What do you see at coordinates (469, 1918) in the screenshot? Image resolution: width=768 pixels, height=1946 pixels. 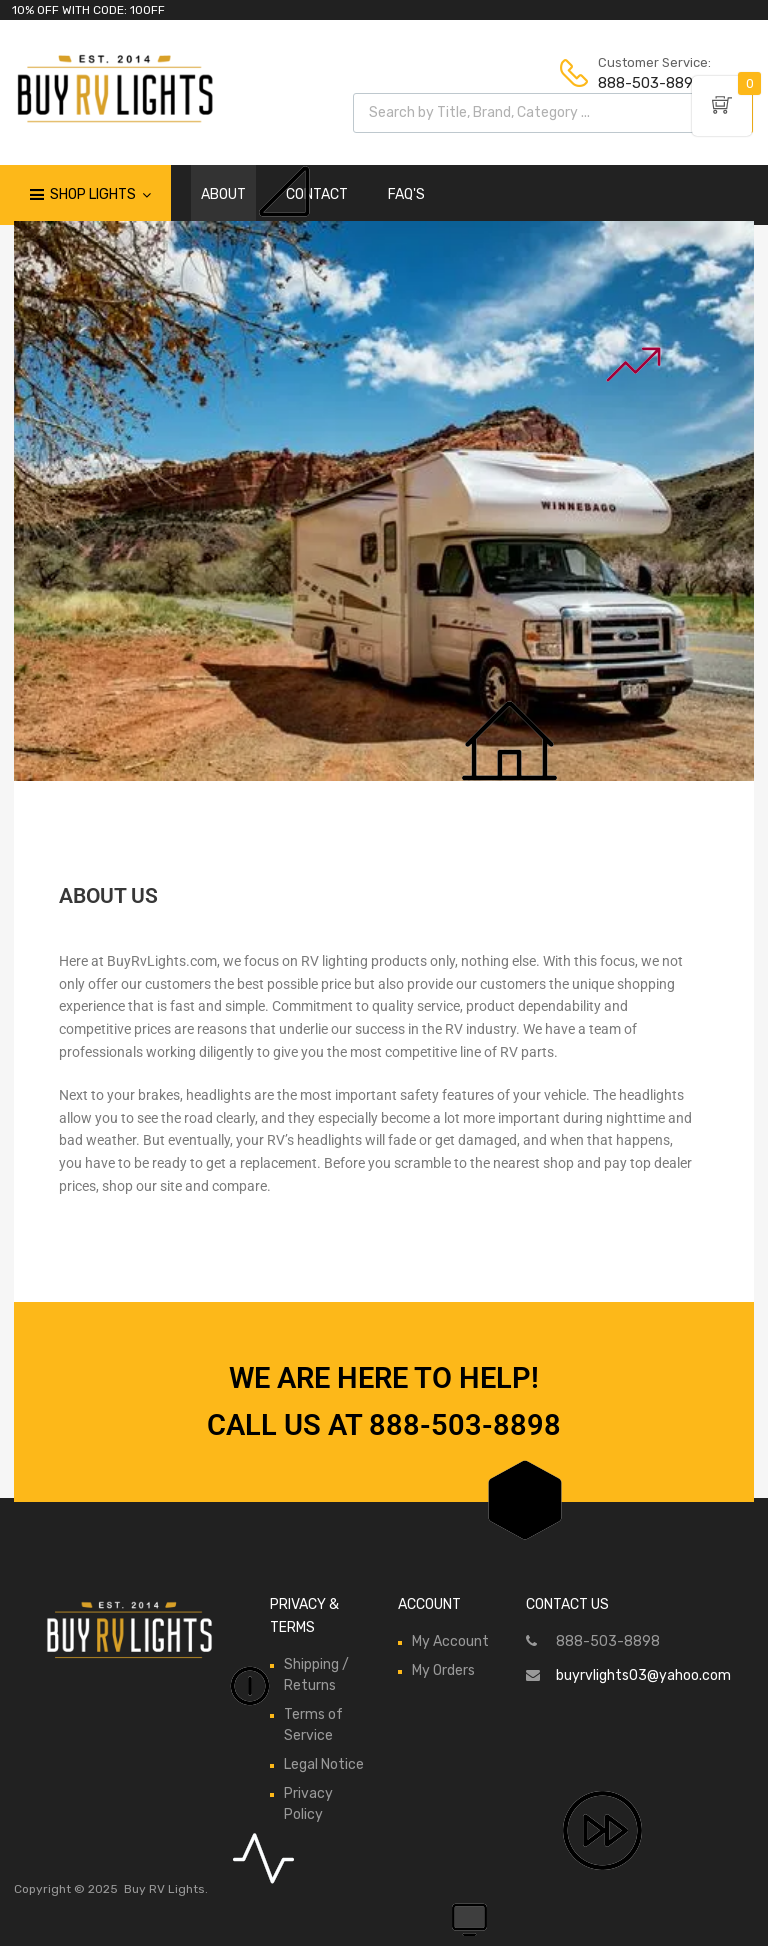 I see `view on desktop display` at bounding box center [469, 1918].